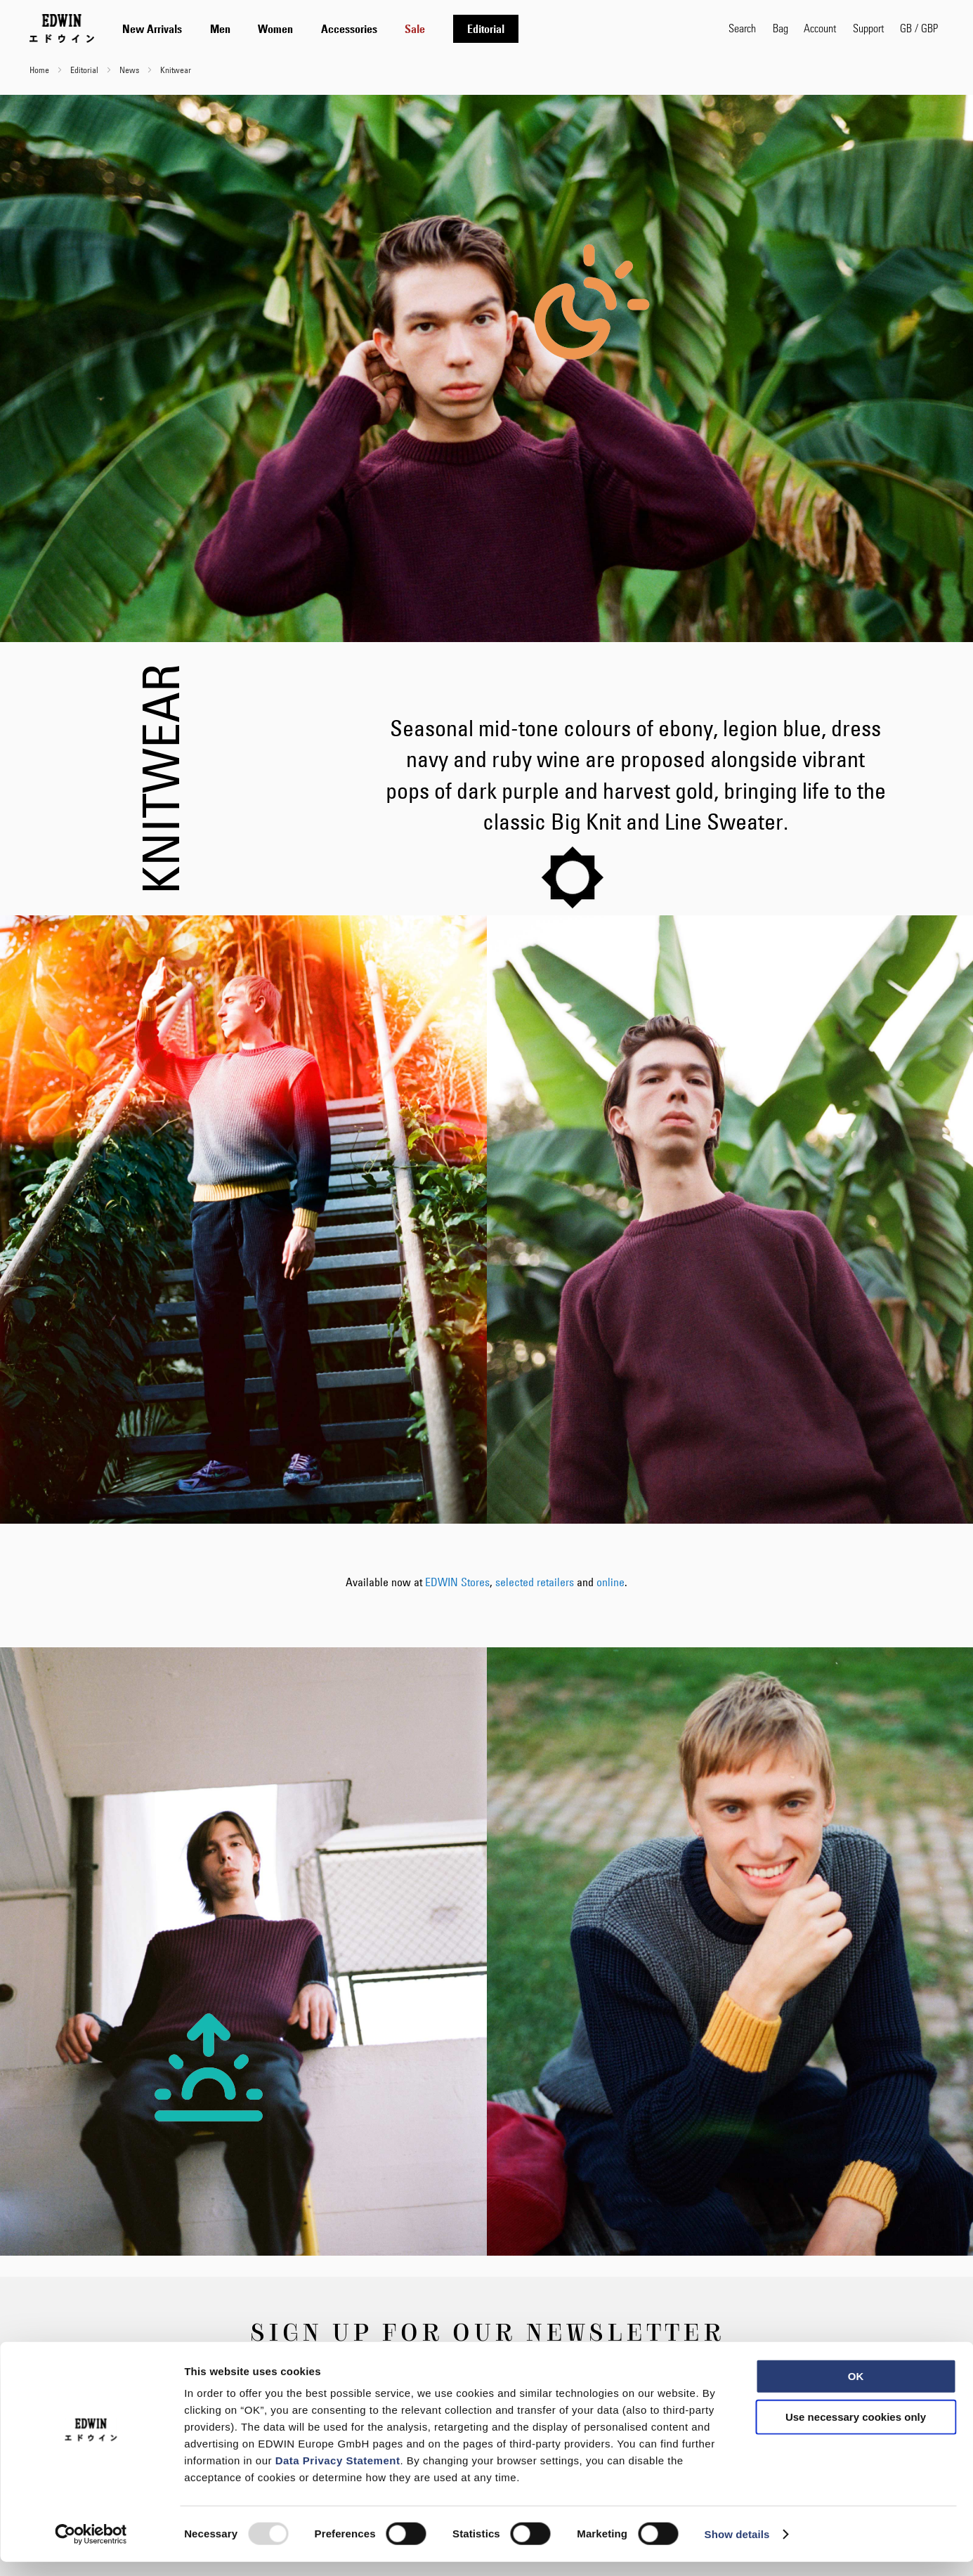 The image size is (973, 2576). Describe the element at coordinates (209, 2067) in the screenshot. I see `sunrise alarm or wake-up time indicator` at that location.